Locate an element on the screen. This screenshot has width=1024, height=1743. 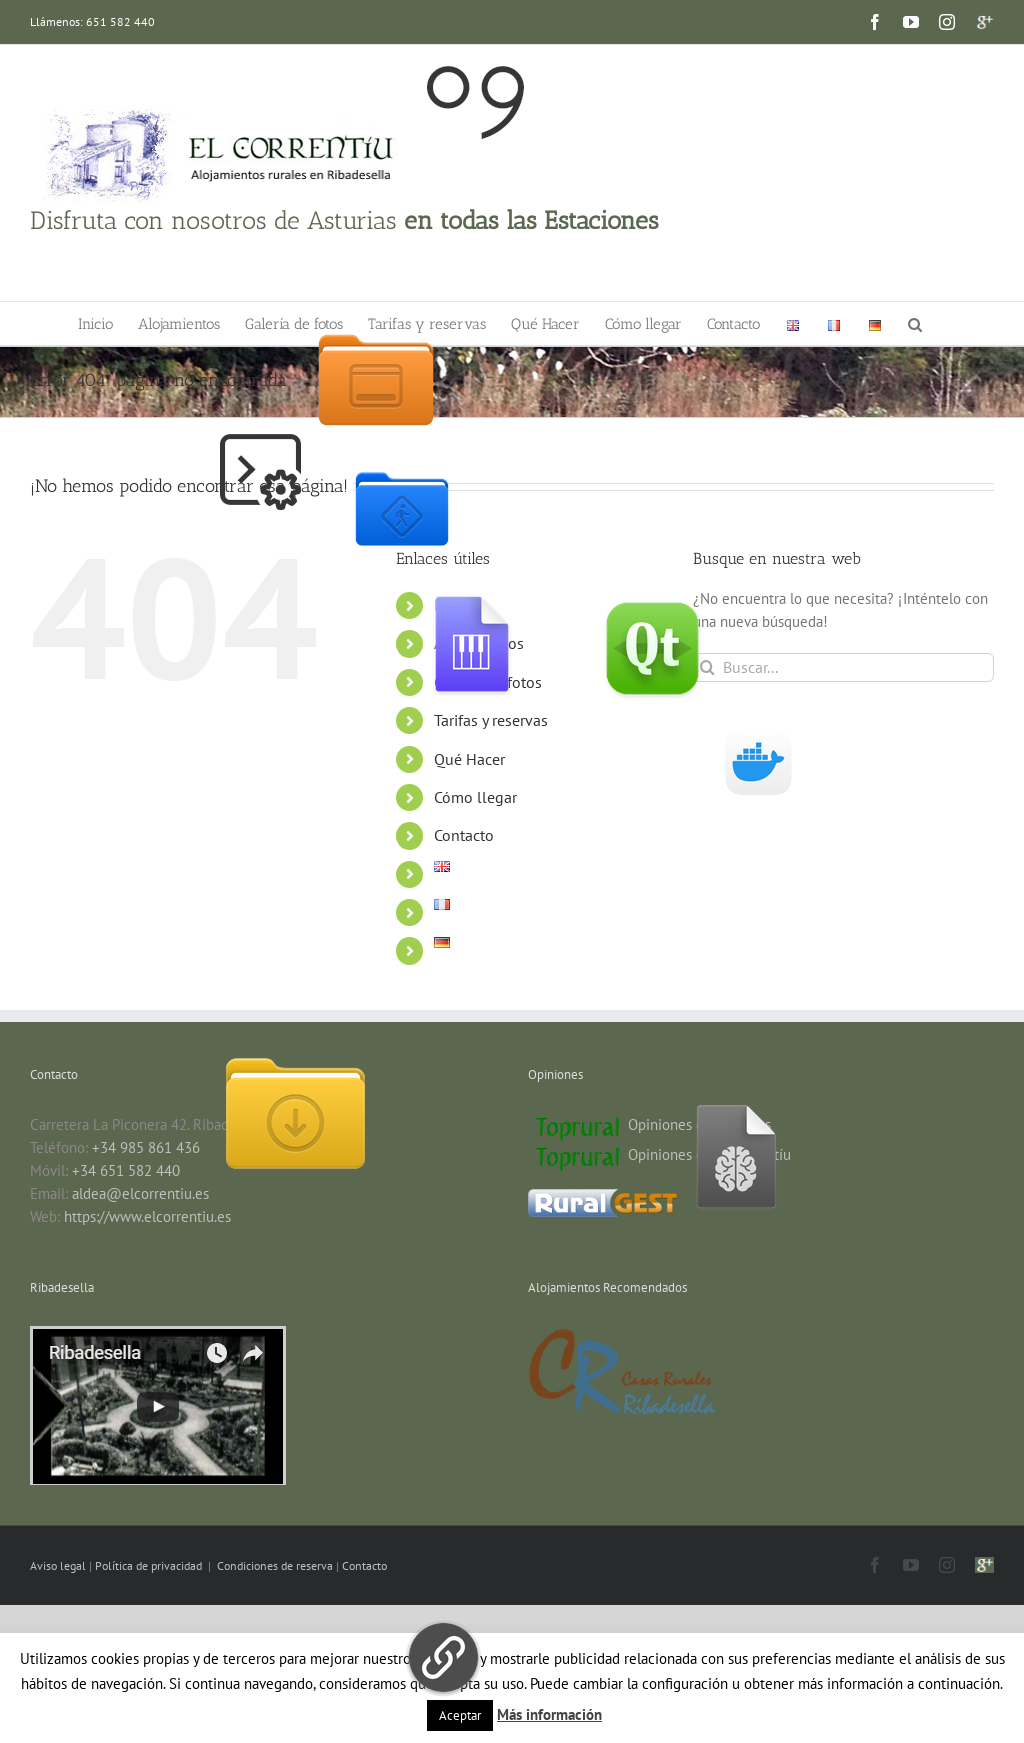
indicates punctuation input mode is active in fcitx is located at coordinates (475, 102).